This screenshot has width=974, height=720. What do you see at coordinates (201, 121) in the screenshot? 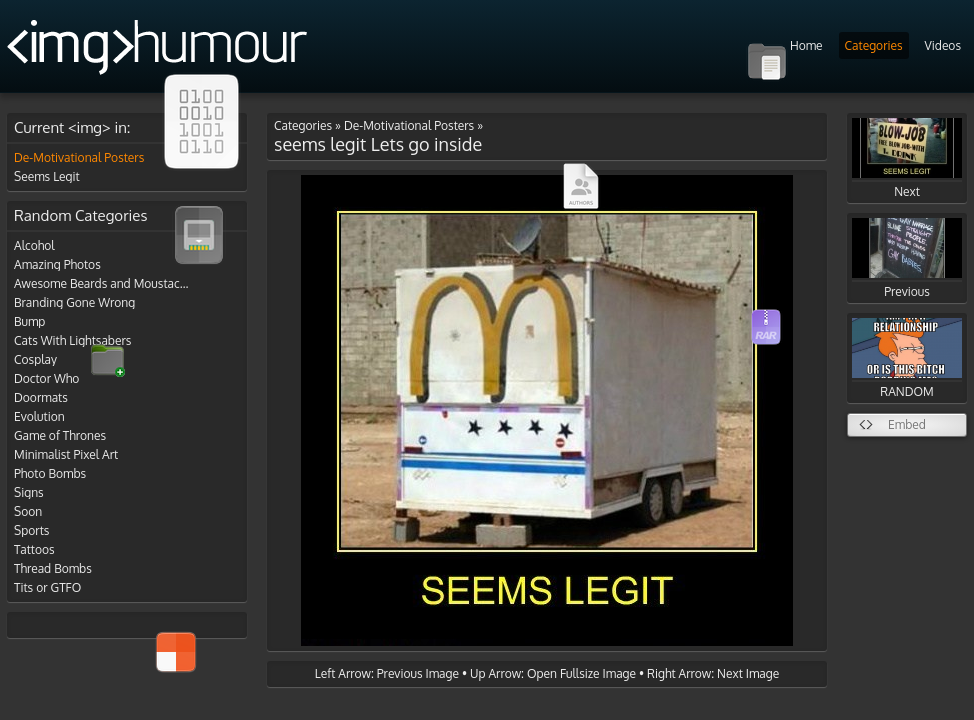
I see `indicates a binary or raw data file` at bounding box center [201, 121].